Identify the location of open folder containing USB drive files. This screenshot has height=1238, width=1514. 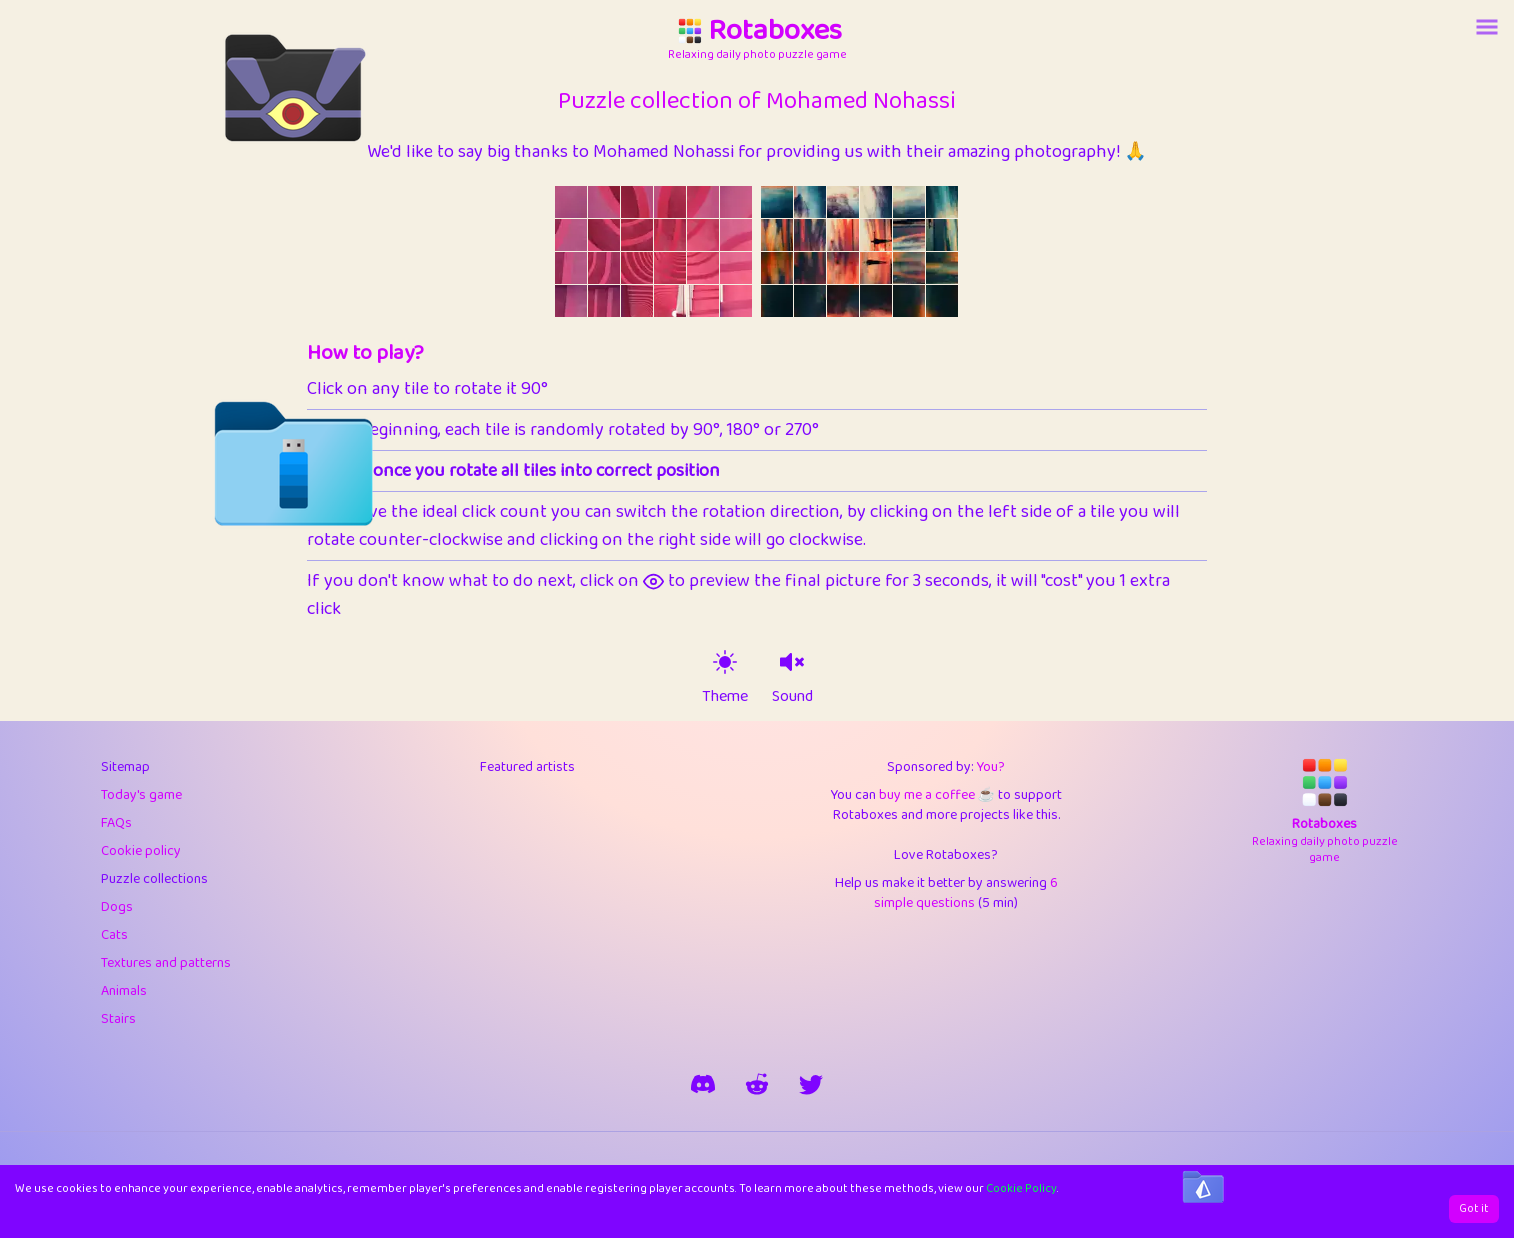
(293, 468).